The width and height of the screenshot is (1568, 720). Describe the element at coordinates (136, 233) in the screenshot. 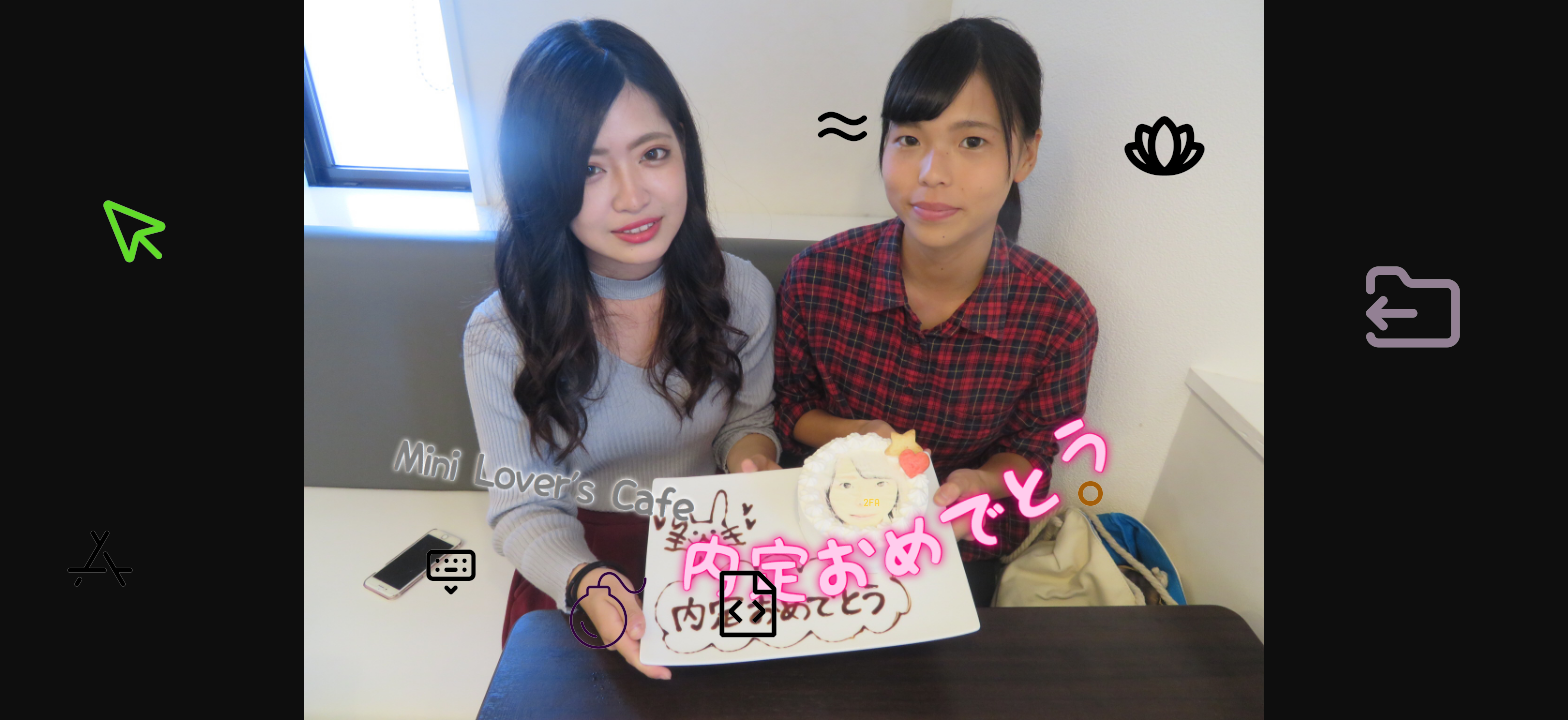

I see `cursor or pointer indicator` at that location.